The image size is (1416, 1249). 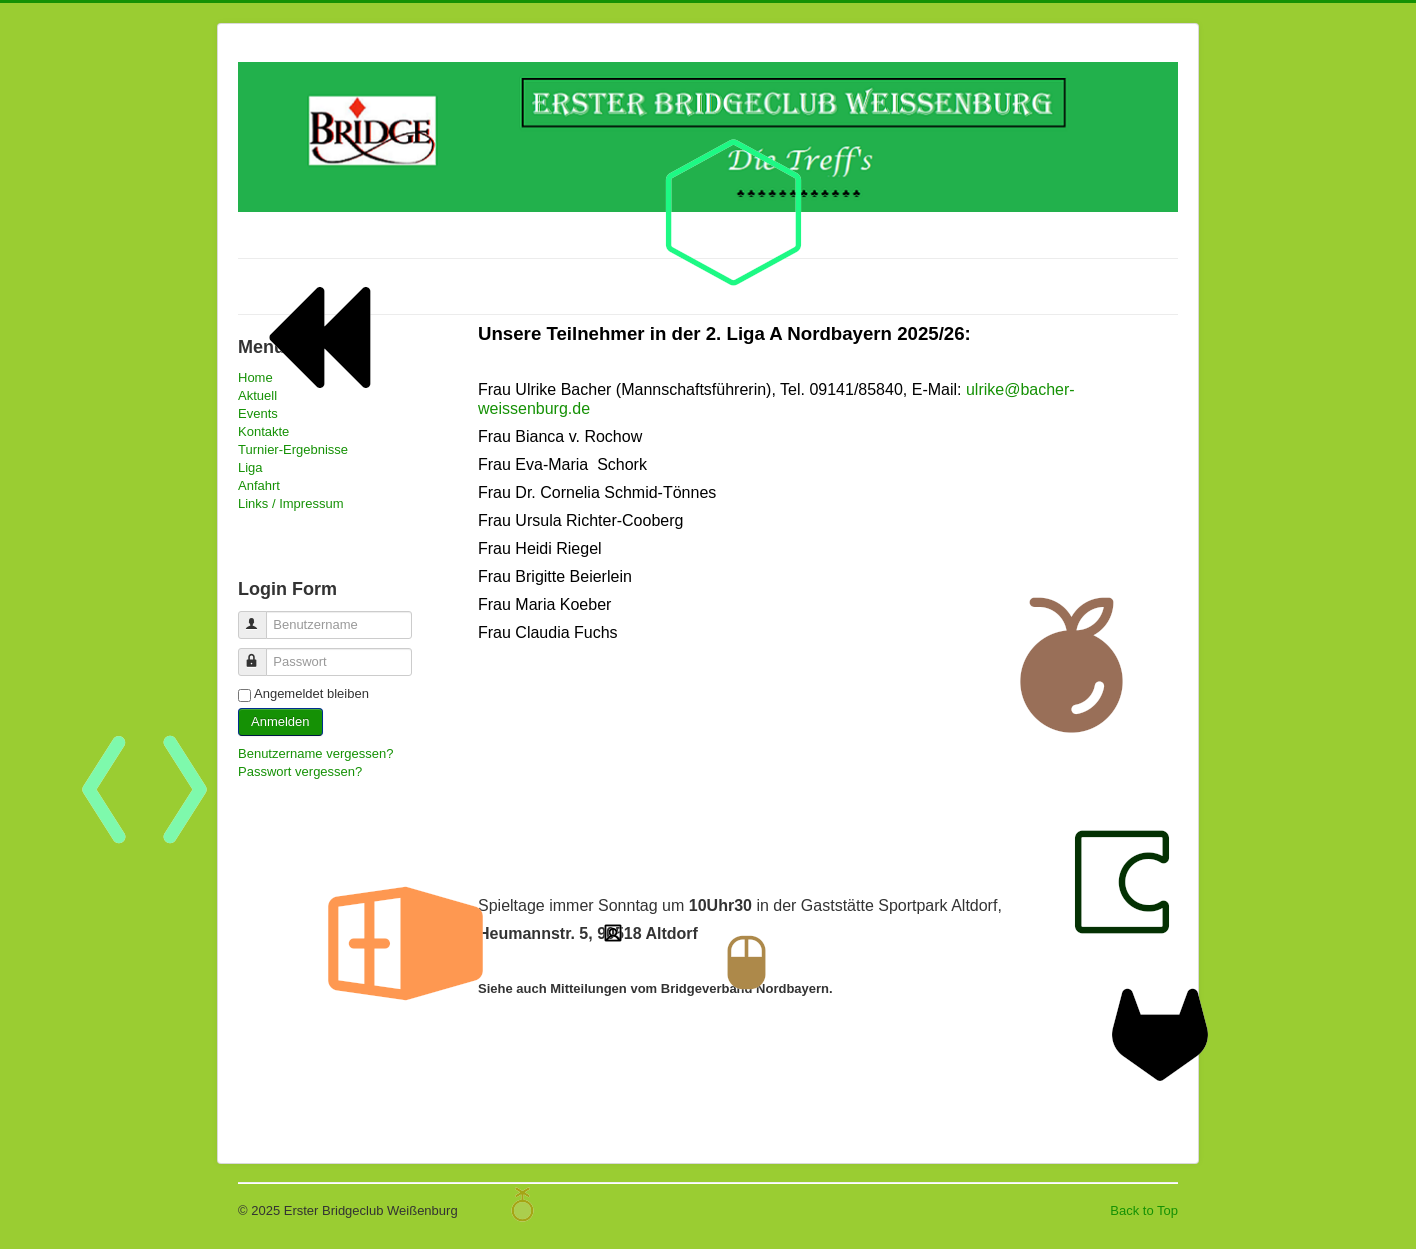 I want to click on generic shape or container element, so click(x=733, y=212).